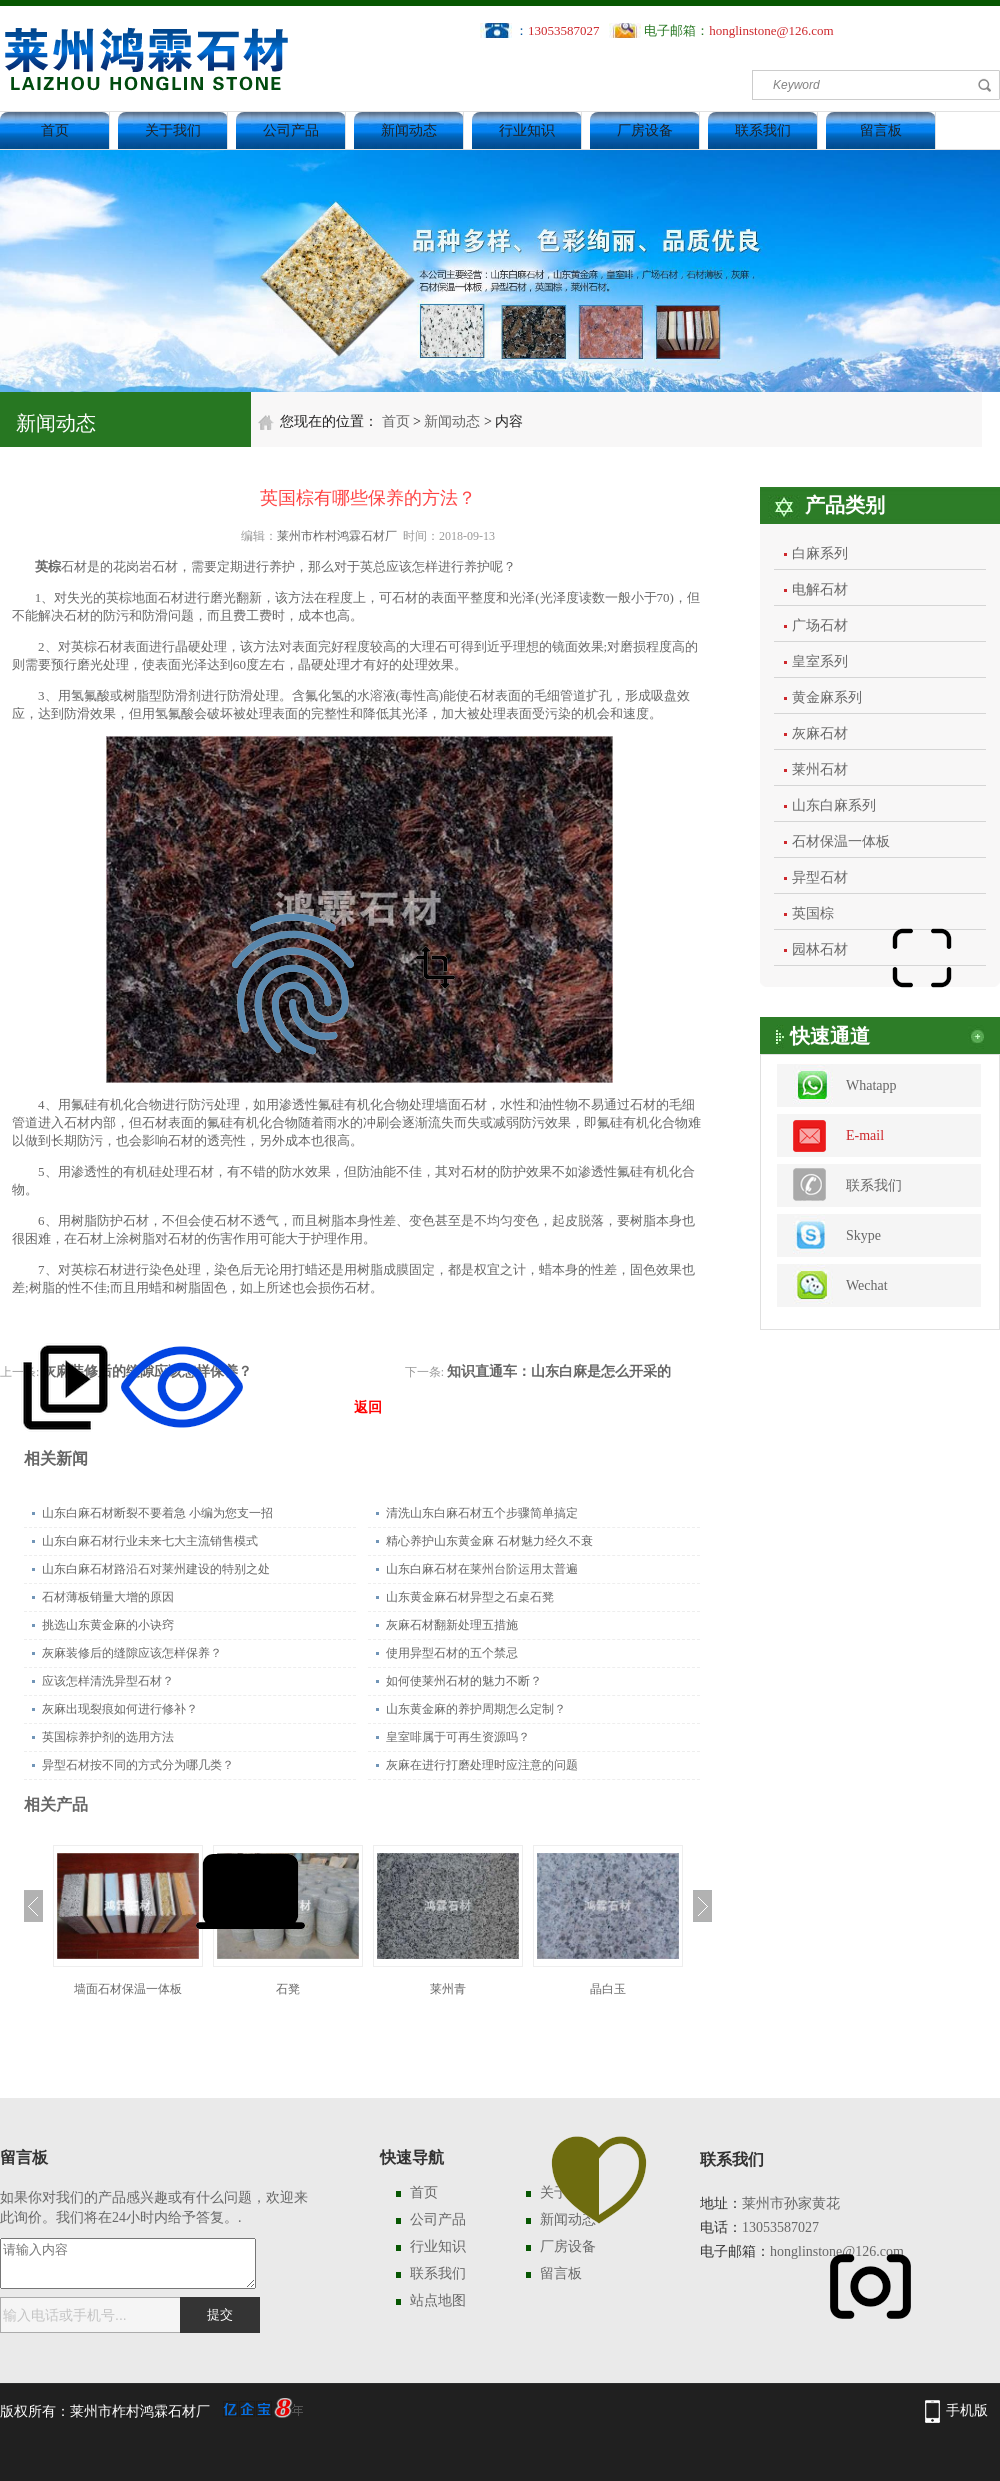 This screenshot has width=1000, height=2481. What do you see at coordinates (870, 2286) in the screenshot?
I see `access camera or photo capture settings` at bounding box center [870, 2286].